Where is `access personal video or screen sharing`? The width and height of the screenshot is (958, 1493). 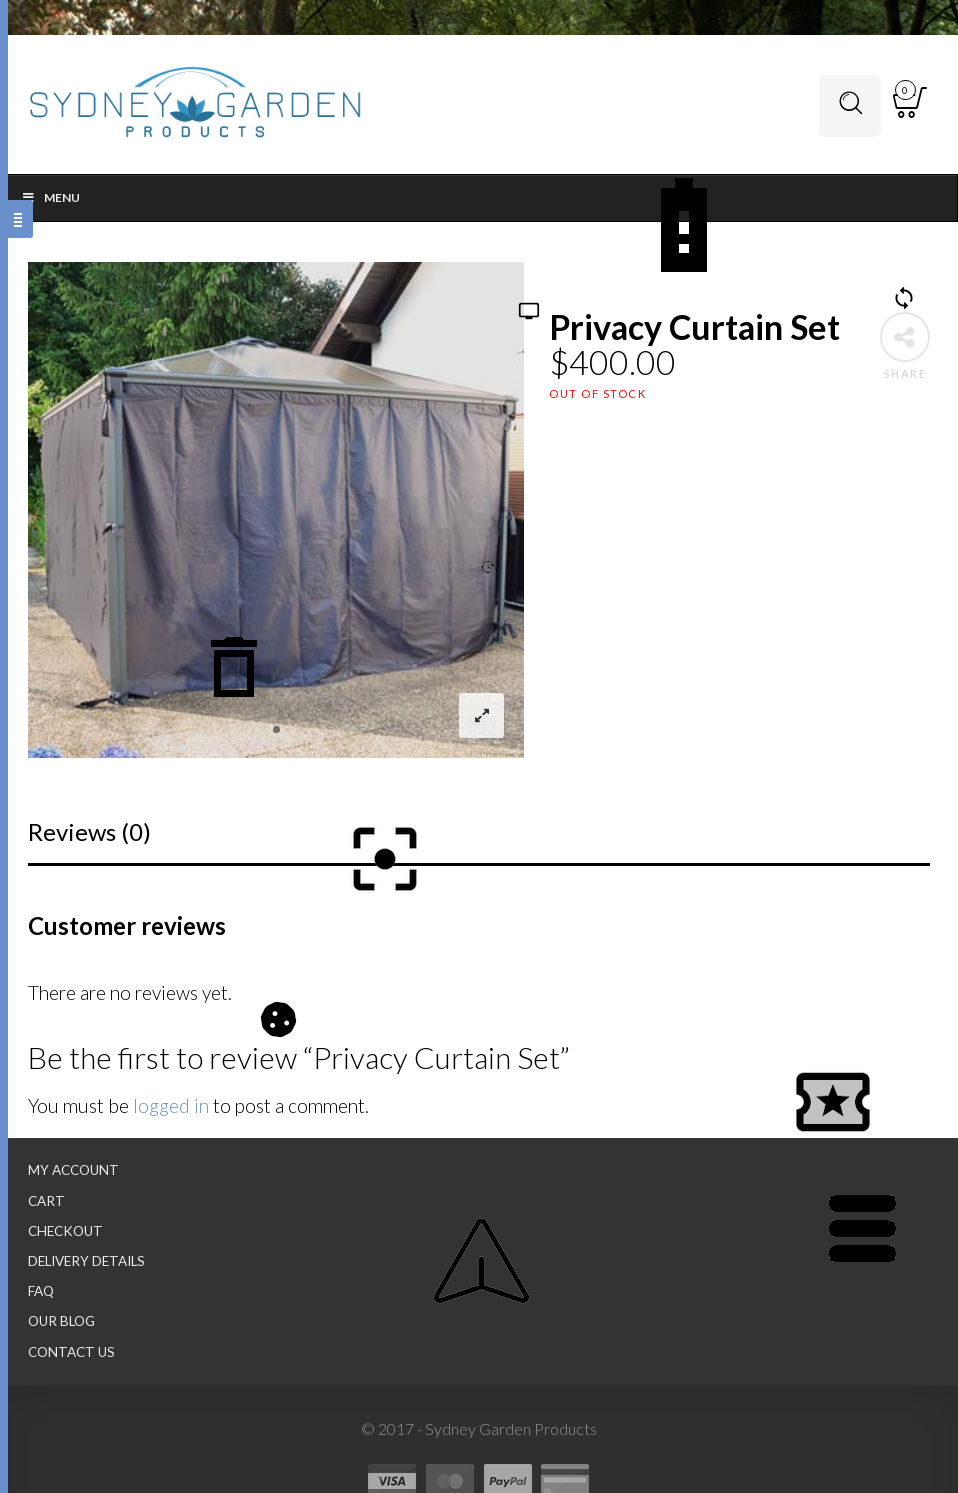
access personal video or screen sharing is located at coordinates (529, 311).